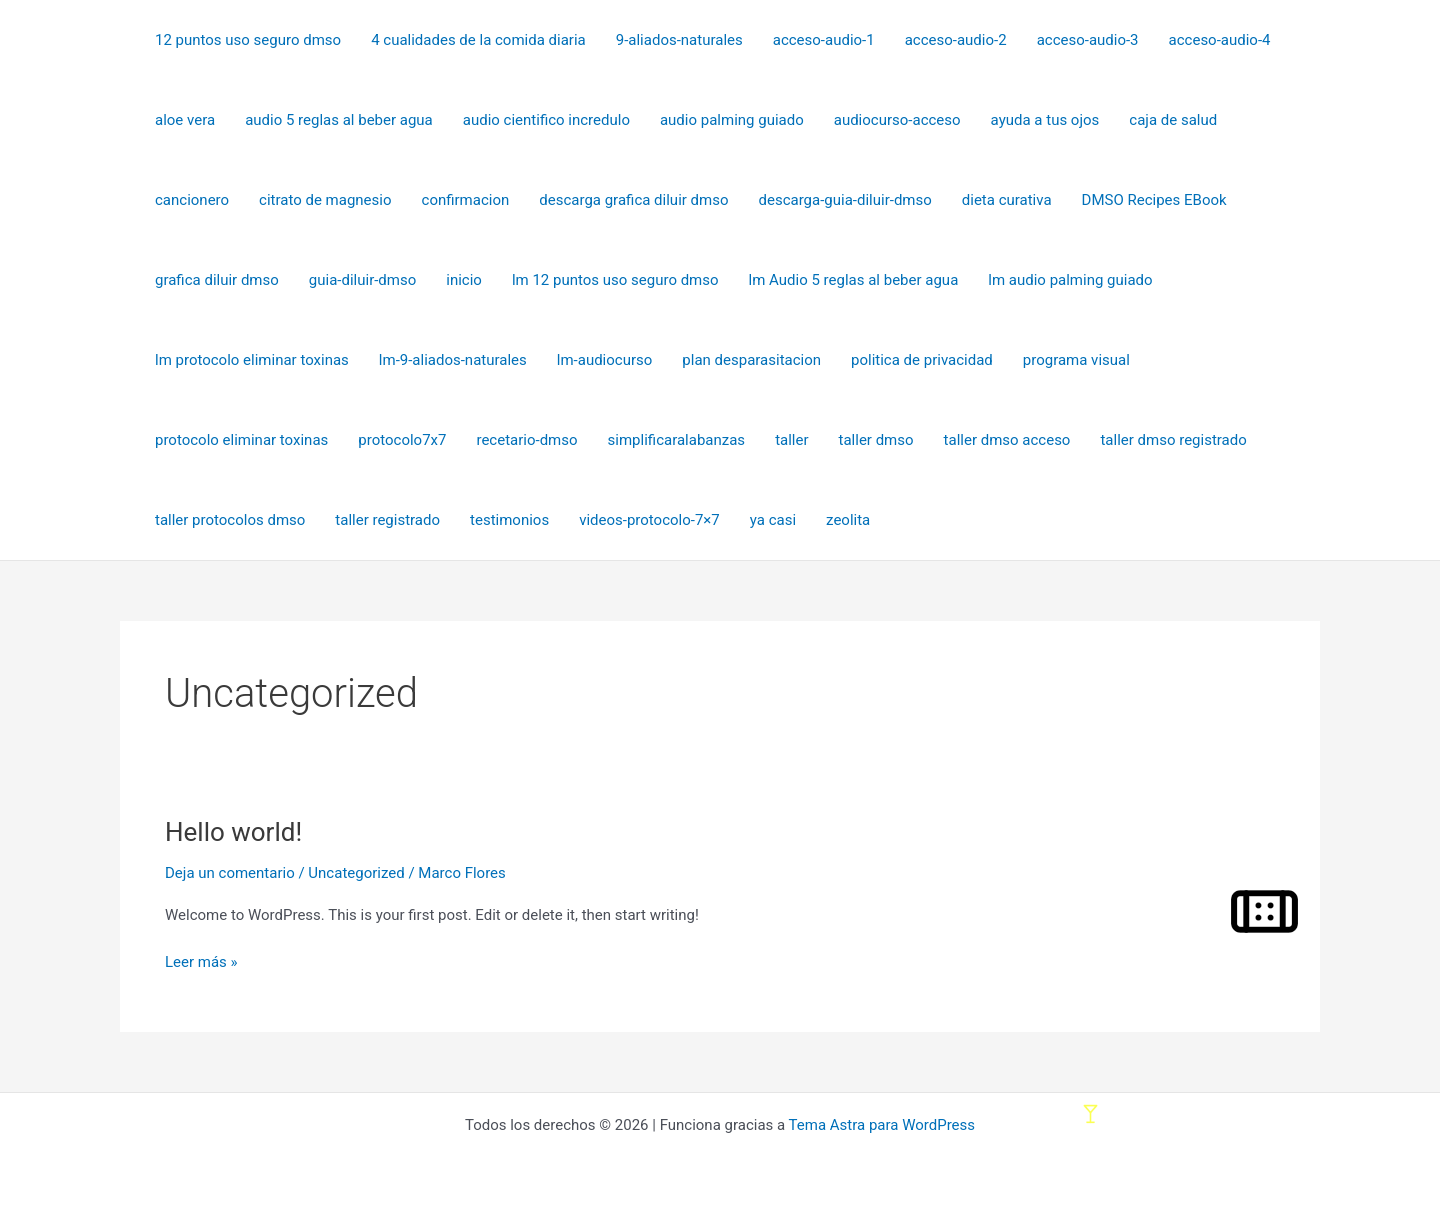 This screenshot has height=1213, width=1440. What do you see at coordinates (1090, 1113) in the screenshot?
I see `browse cocktail or drink recipes` at bounding box center [1090, 1113].